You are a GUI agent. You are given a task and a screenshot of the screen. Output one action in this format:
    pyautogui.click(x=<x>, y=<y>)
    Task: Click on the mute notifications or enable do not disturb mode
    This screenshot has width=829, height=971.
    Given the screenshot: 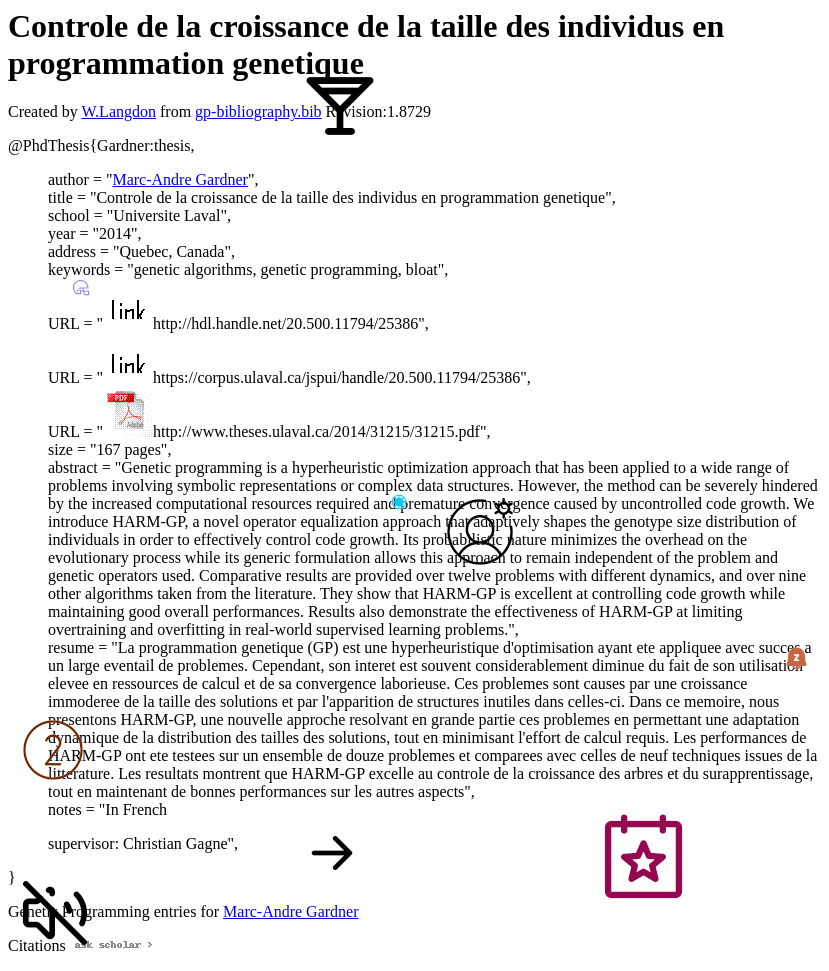 What is the action you would take?
    pyautogui.click(x=796, y=658)
    